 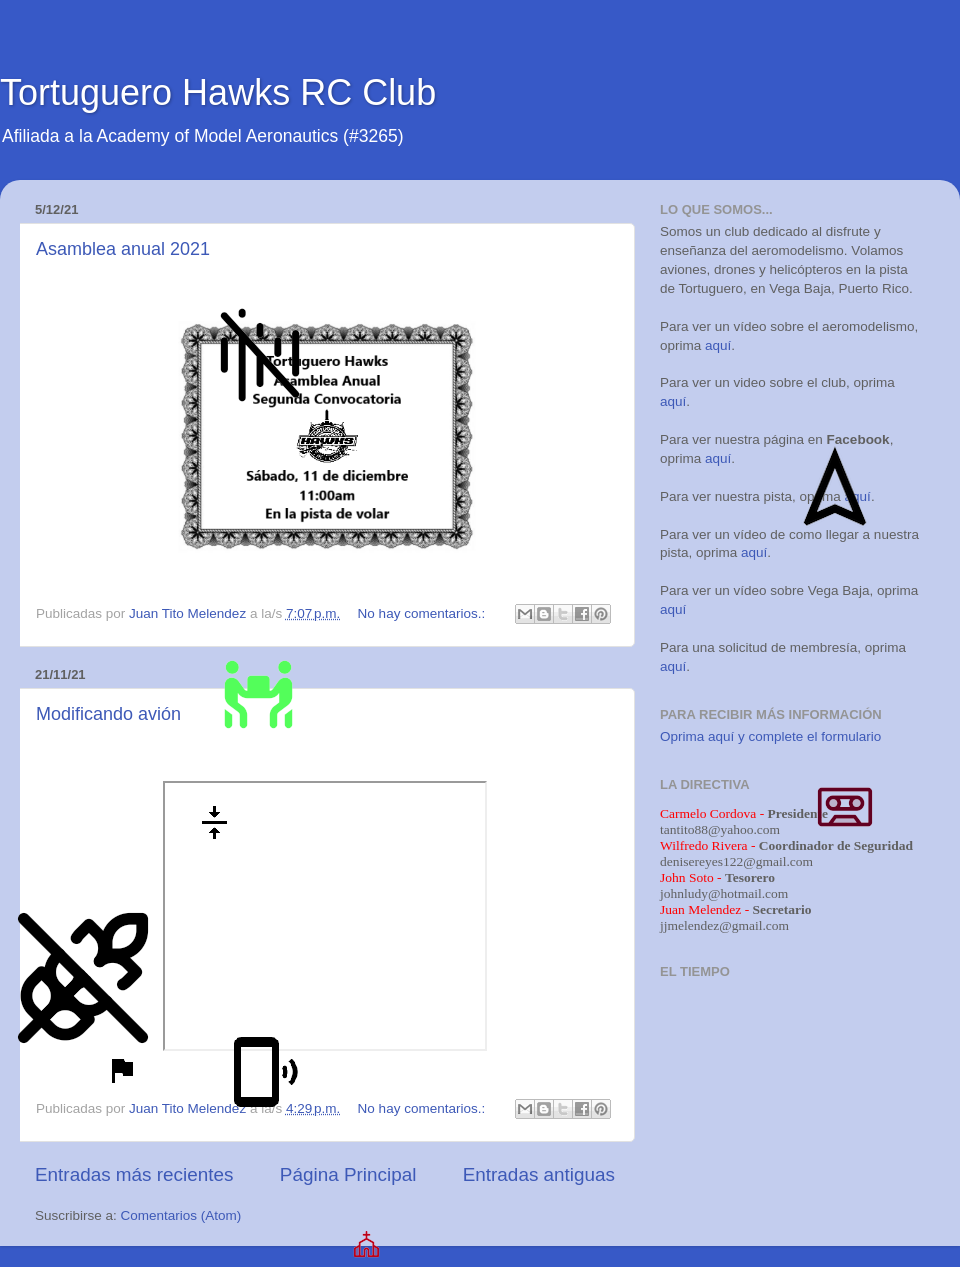 What do you see at coordinates (366, 1245) in the screenshot?
I see `view nearby churches or places of worship` at bounding box center [366, 1245].